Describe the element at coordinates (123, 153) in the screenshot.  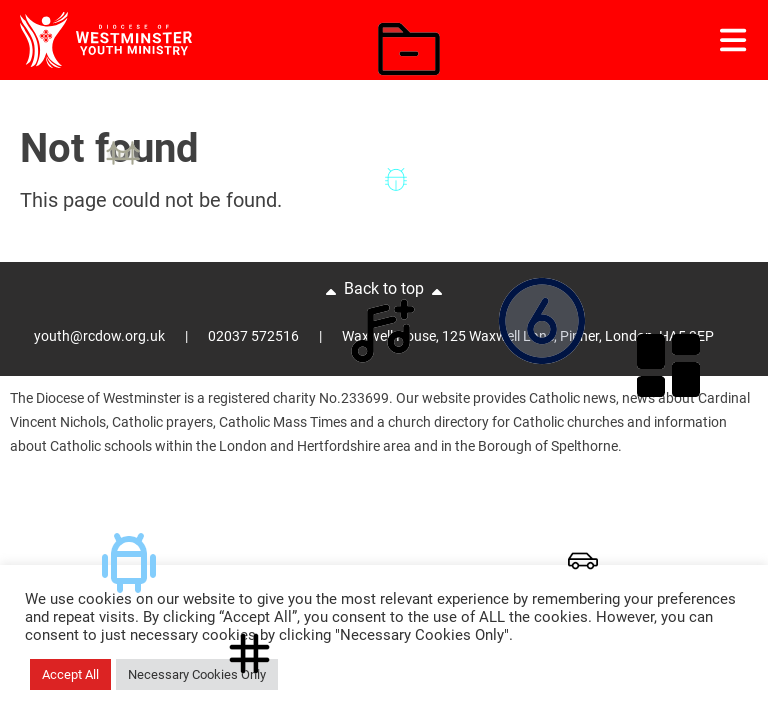
I see `navigate to bridges or overpasses on a map` at that location.